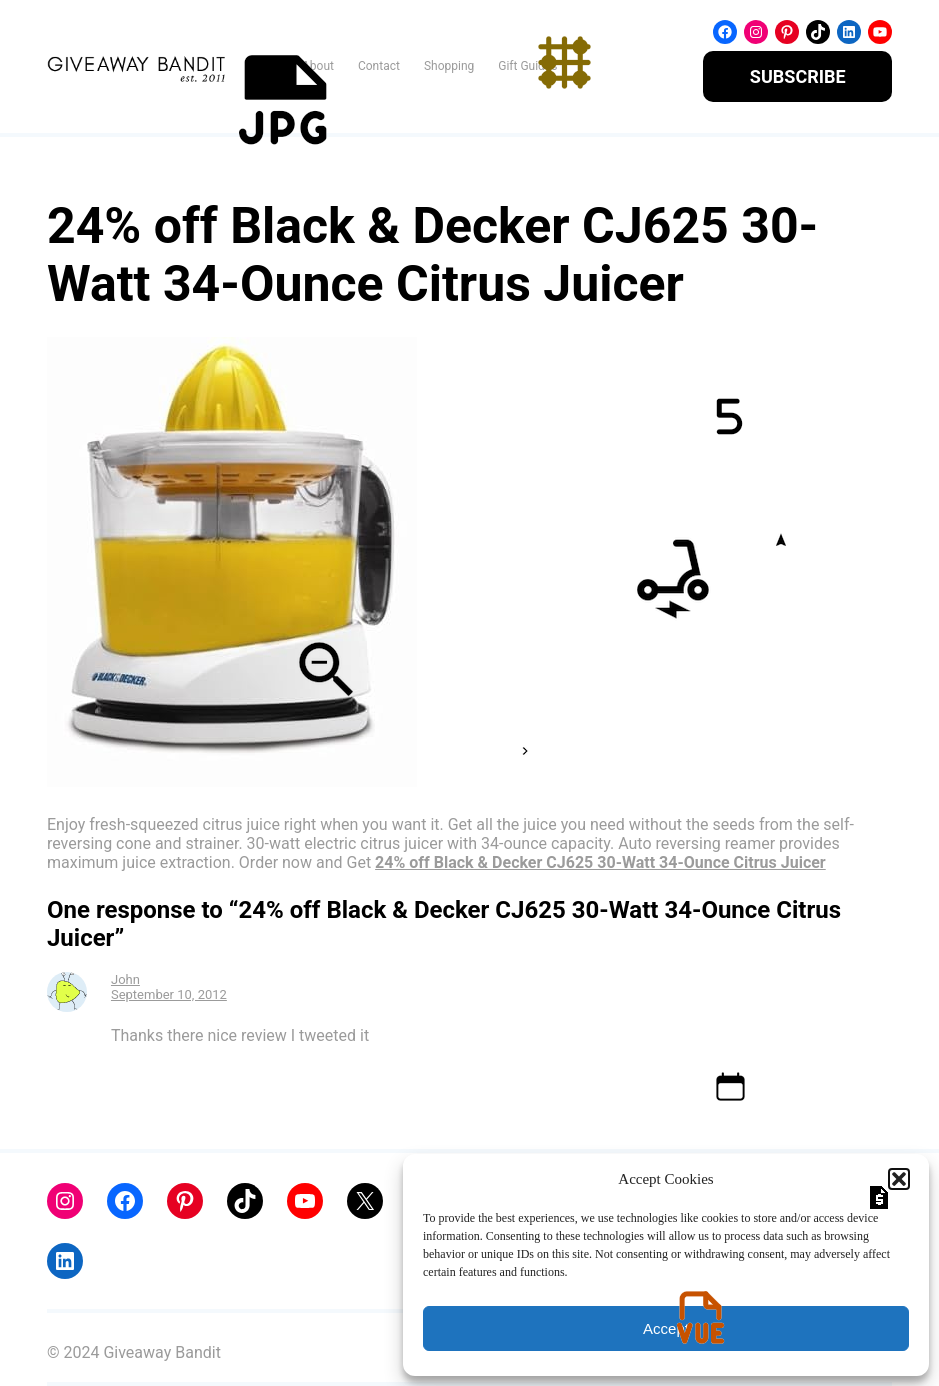 The height and width of the screenshot is (1386, 939). Describe the element at coordinates (730, 1086) in the screenshot. I see `view calendar or schedule` at that location.